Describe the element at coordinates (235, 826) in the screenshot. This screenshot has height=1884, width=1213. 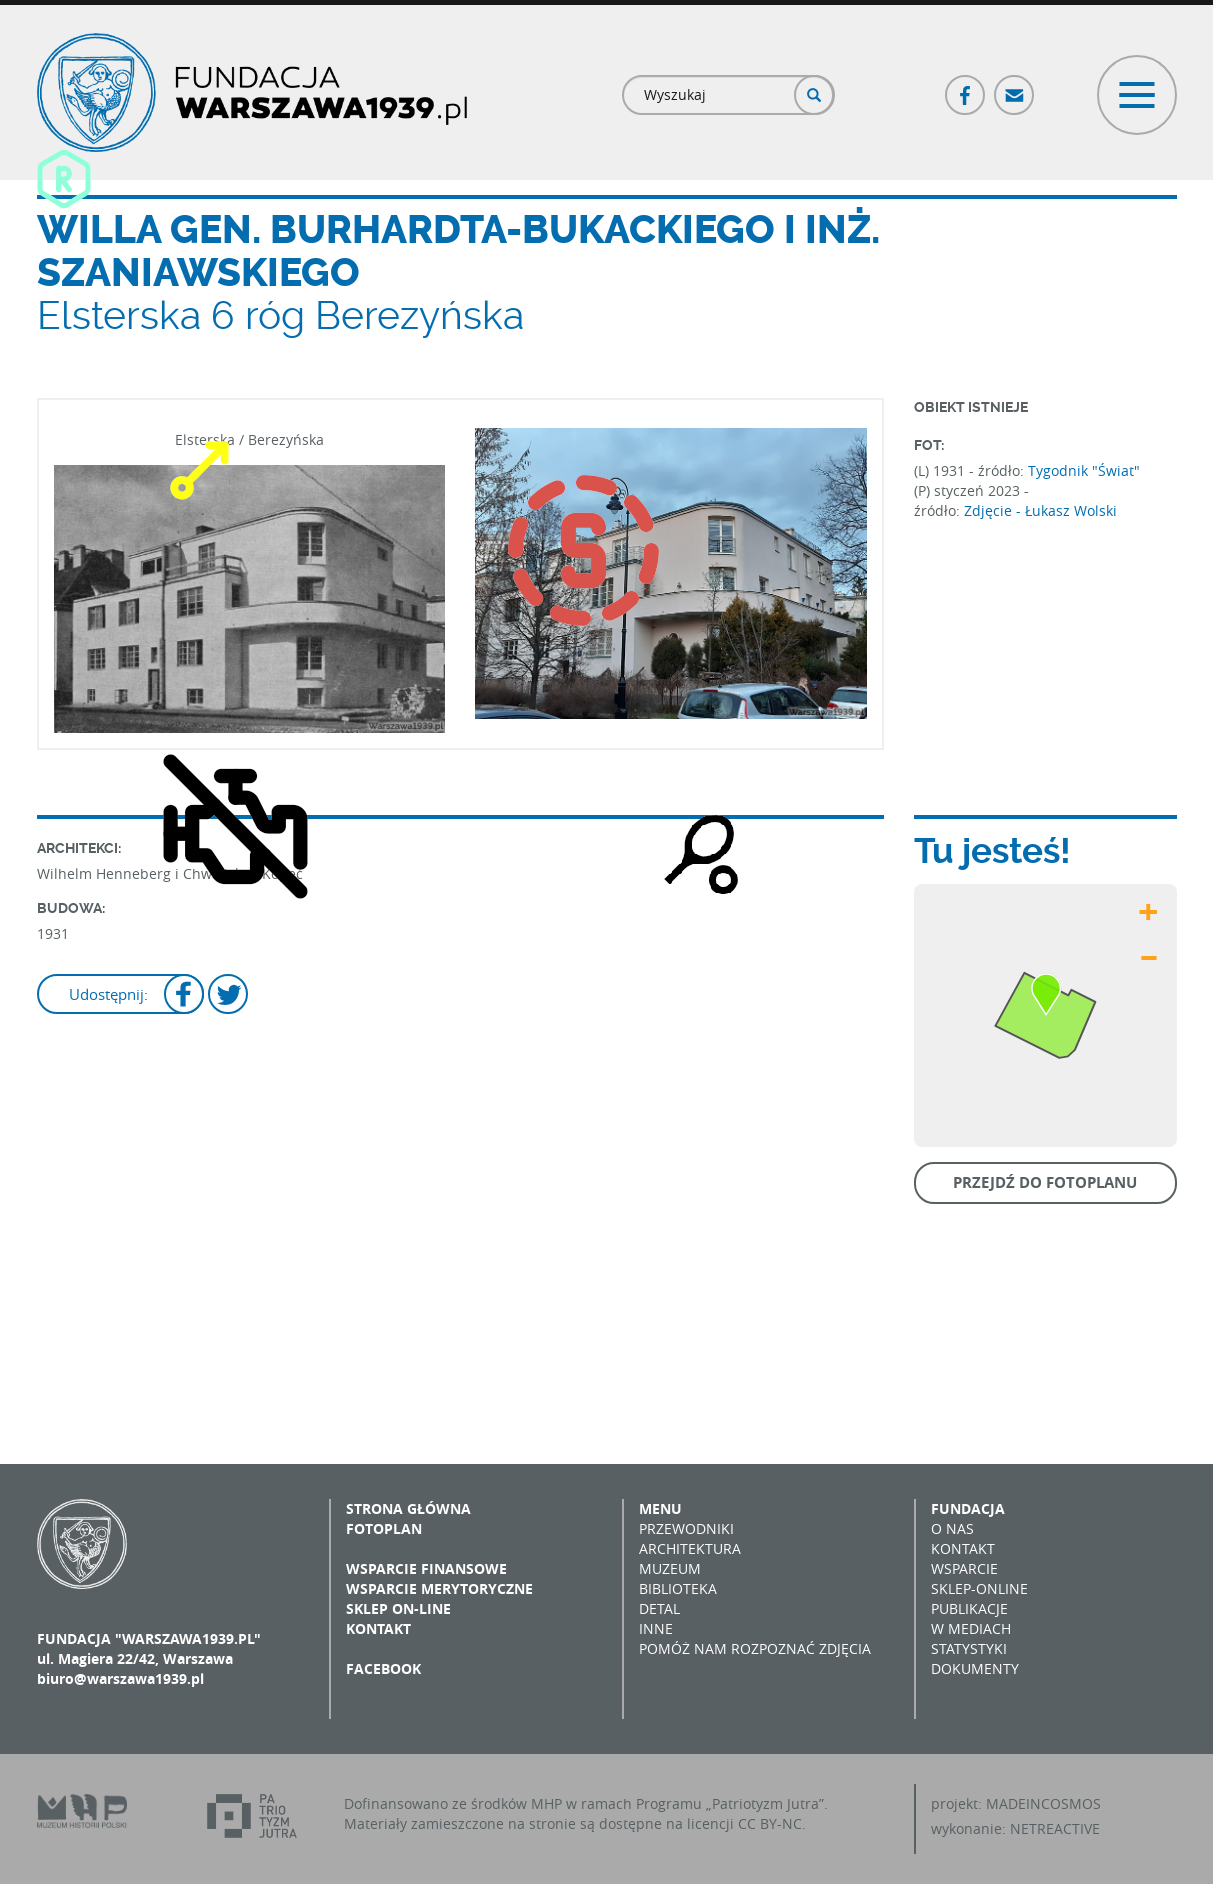
I see `engine disabled or turned off` at that location.